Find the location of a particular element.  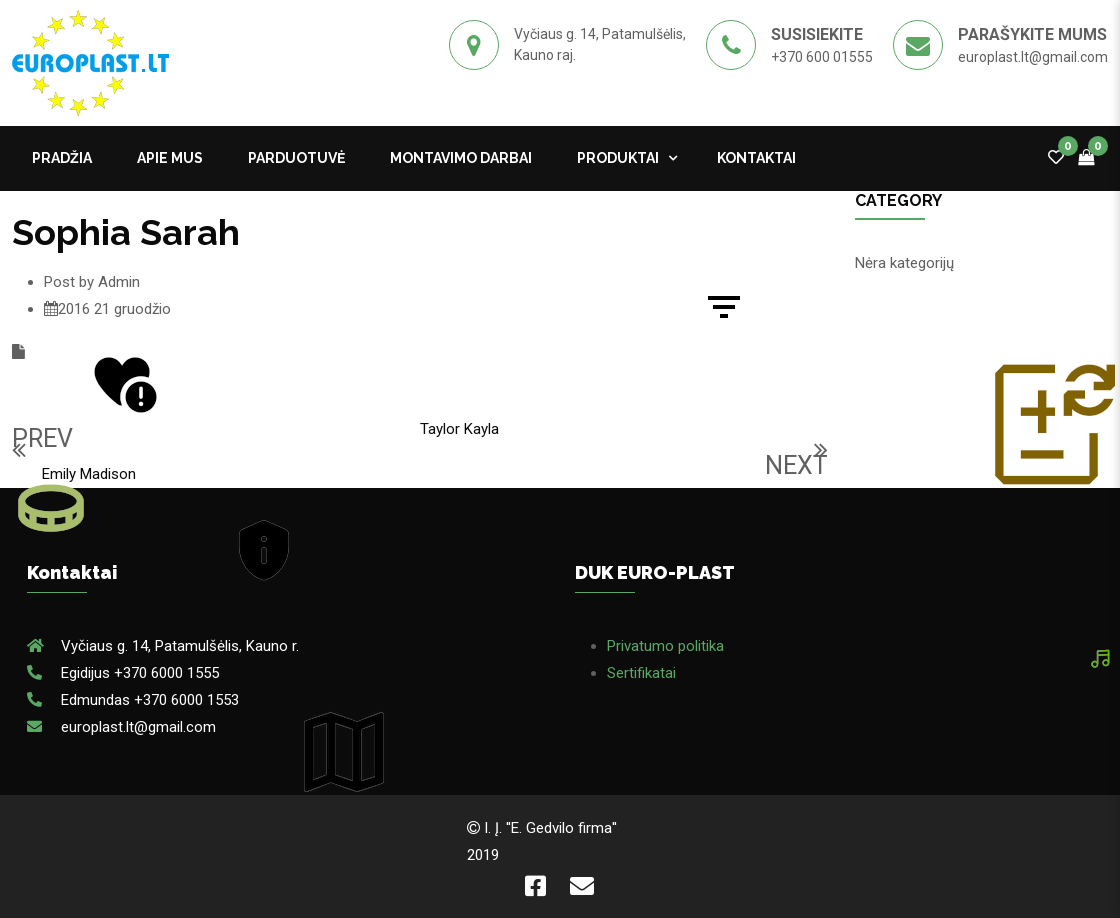

view your coin balance or currency is located at coordinates (51, 508).